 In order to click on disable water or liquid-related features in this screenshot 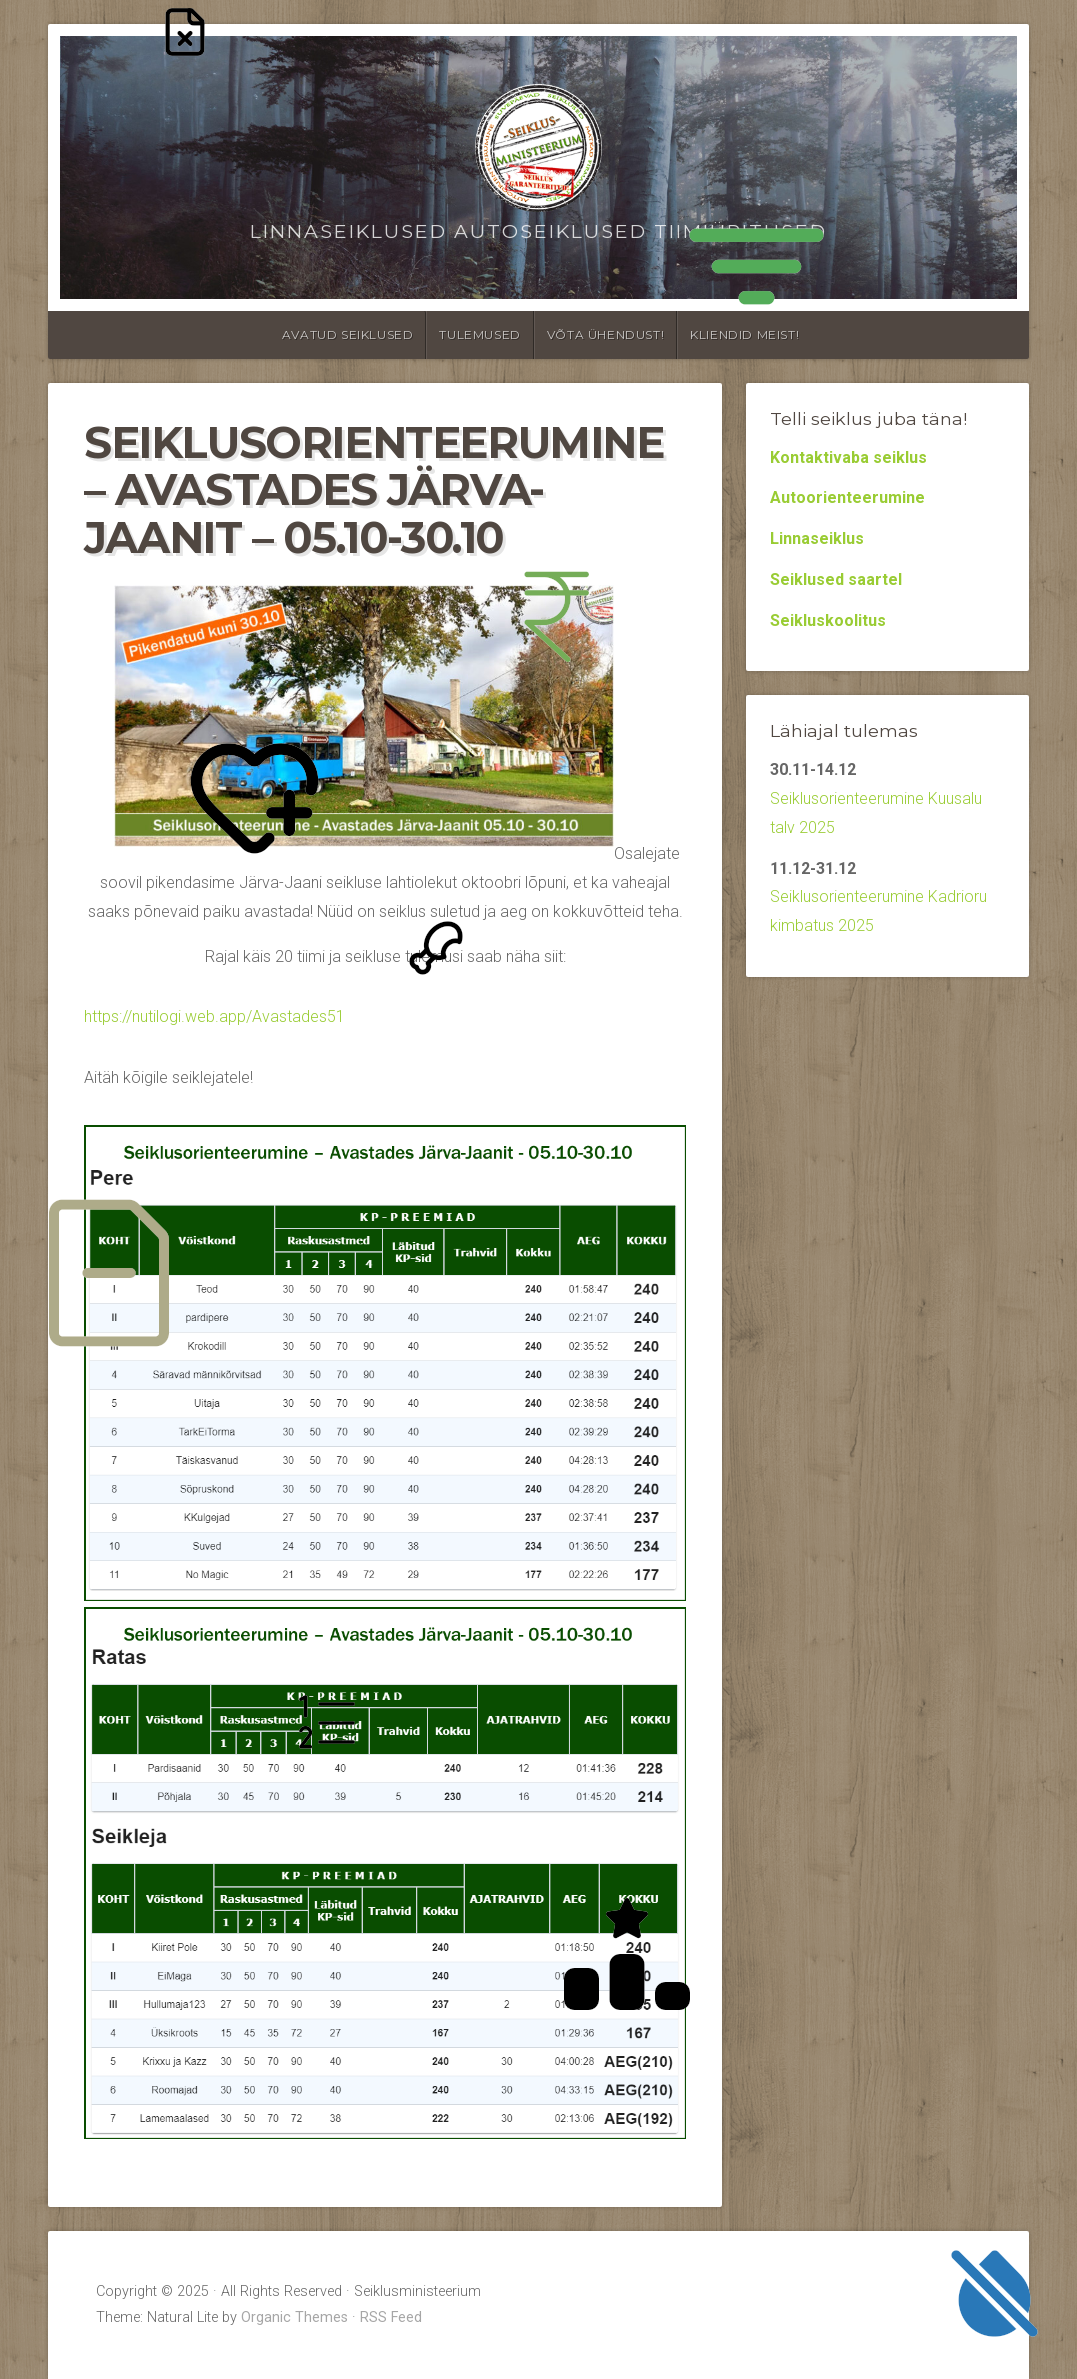, I will do `click(994, 2293)`.